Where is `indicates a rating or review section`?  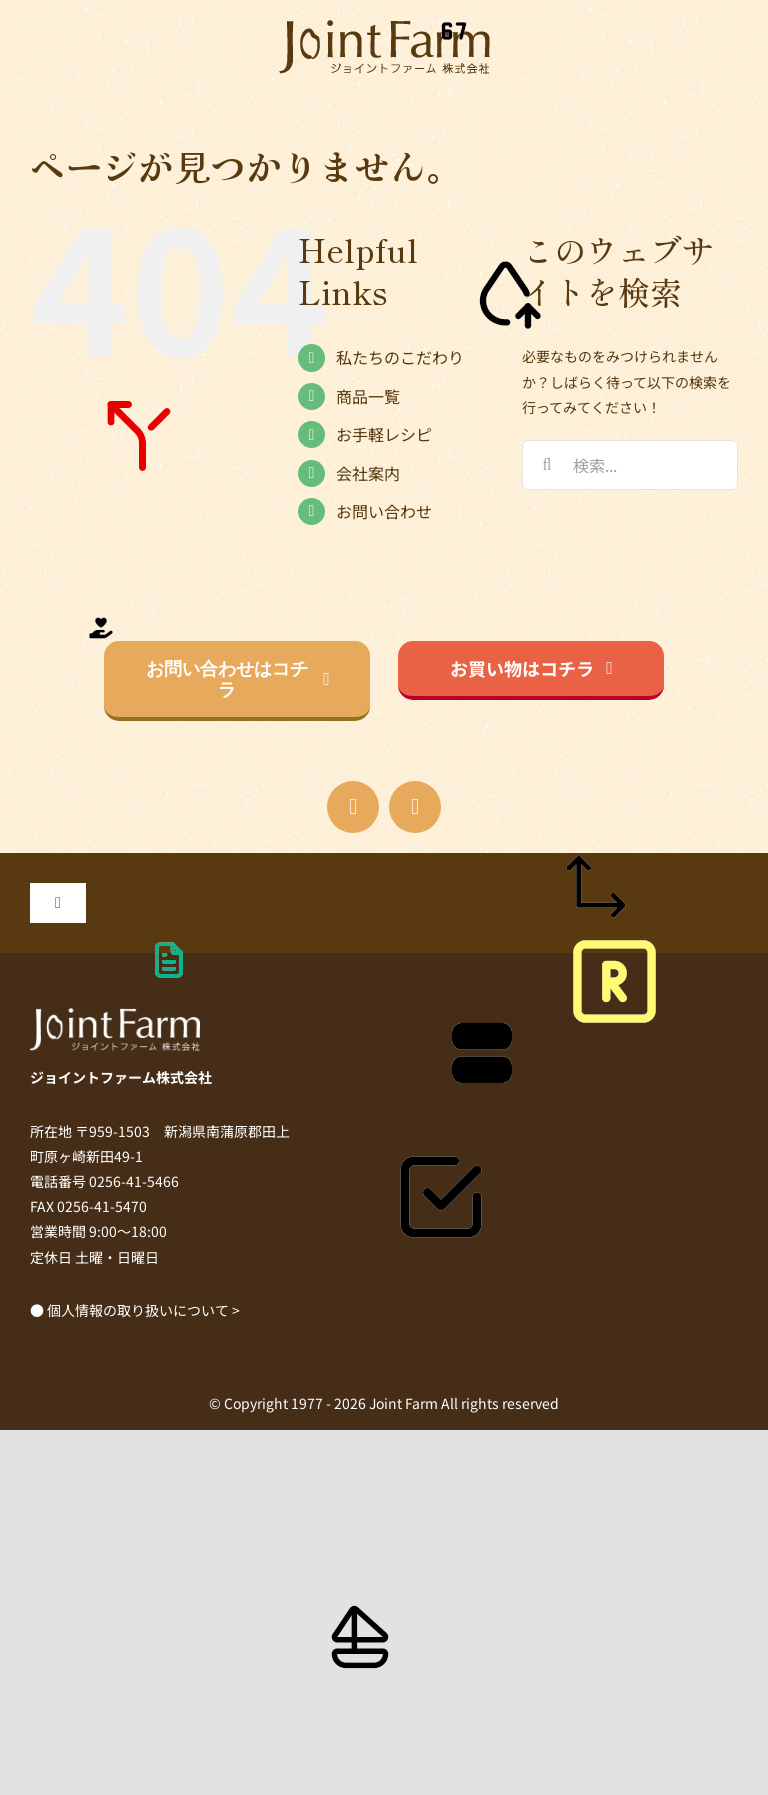 indicates a rating or review section is located at coordinates (614, 981).